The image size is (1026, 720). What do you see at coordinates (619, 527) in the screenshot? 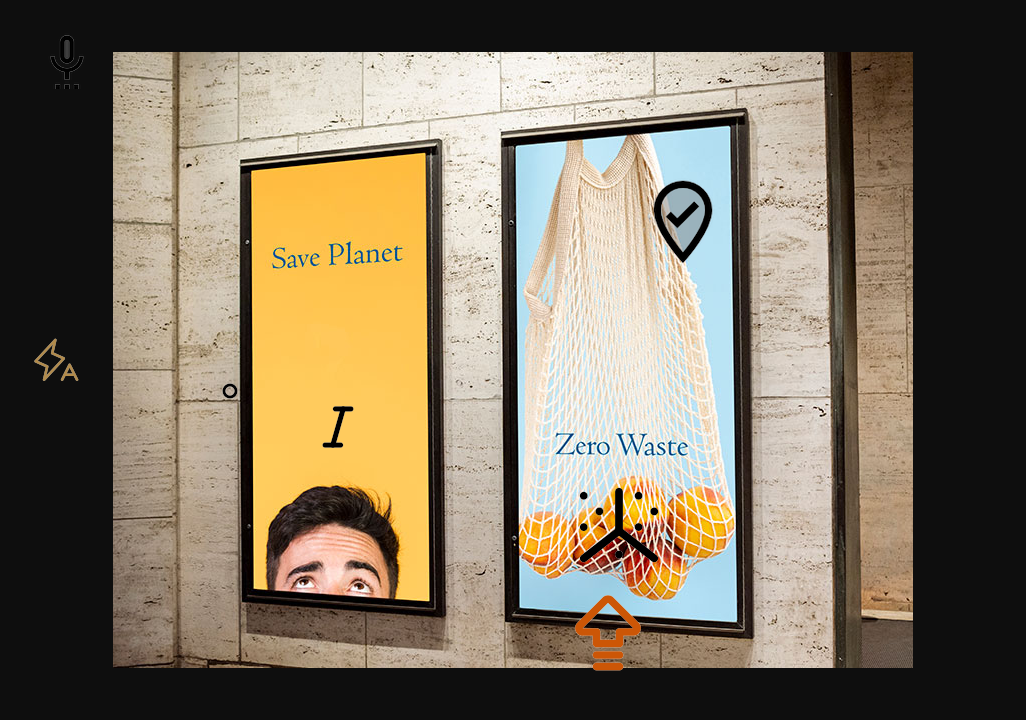
I see `view 3D scatter plot visualization` at bounding box center [619, 527].